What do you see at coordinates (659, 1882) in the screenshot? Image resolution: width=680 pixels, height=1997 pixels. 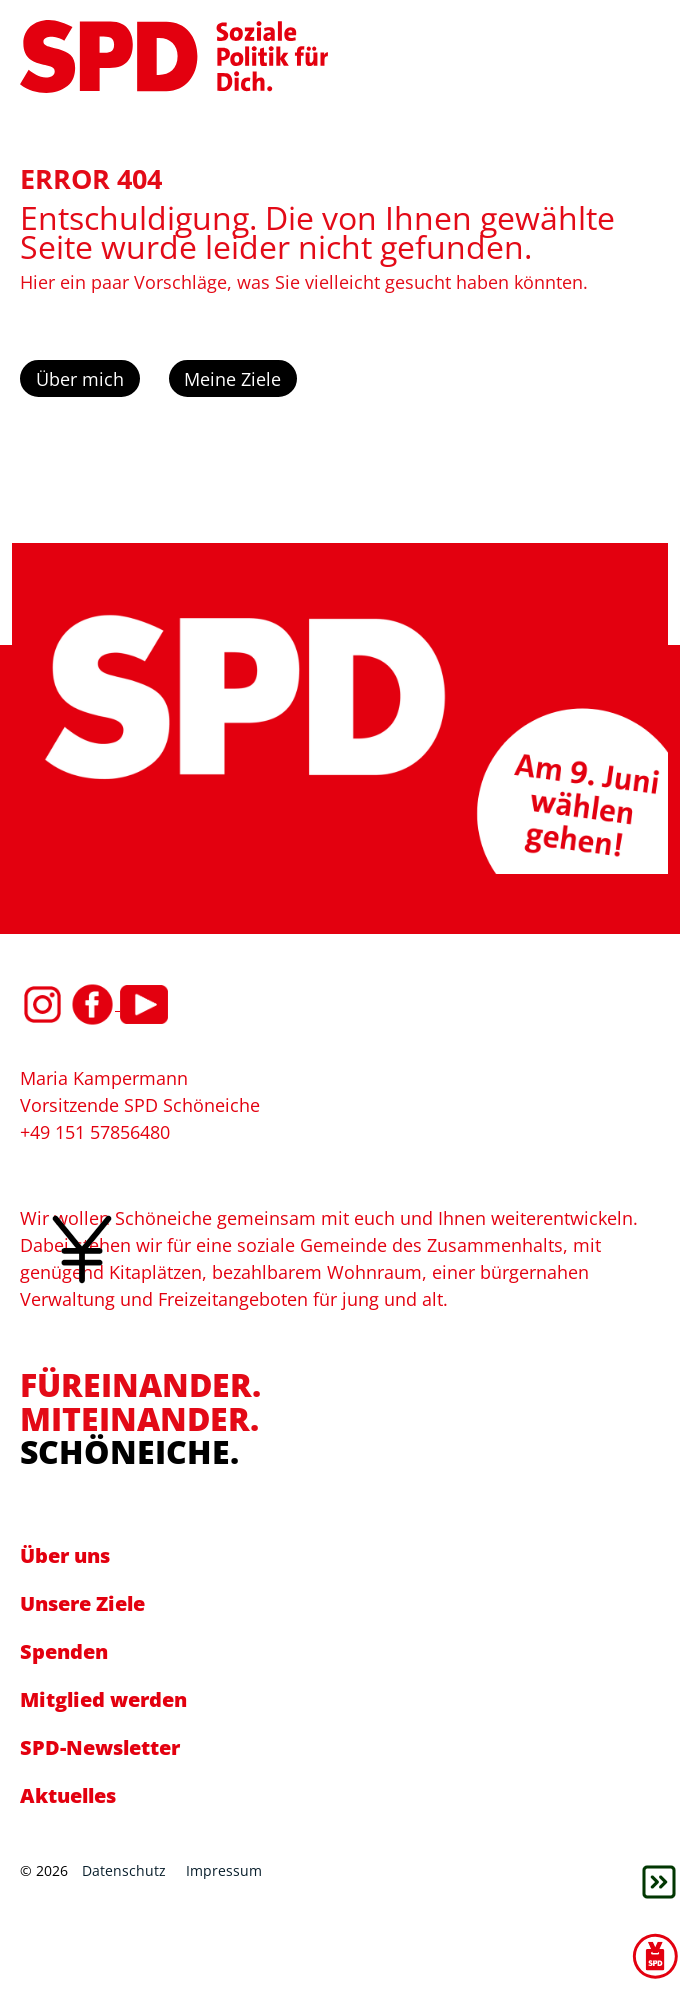 I see `navigate forward or skip ahead` at bounding box center [659, 1882].